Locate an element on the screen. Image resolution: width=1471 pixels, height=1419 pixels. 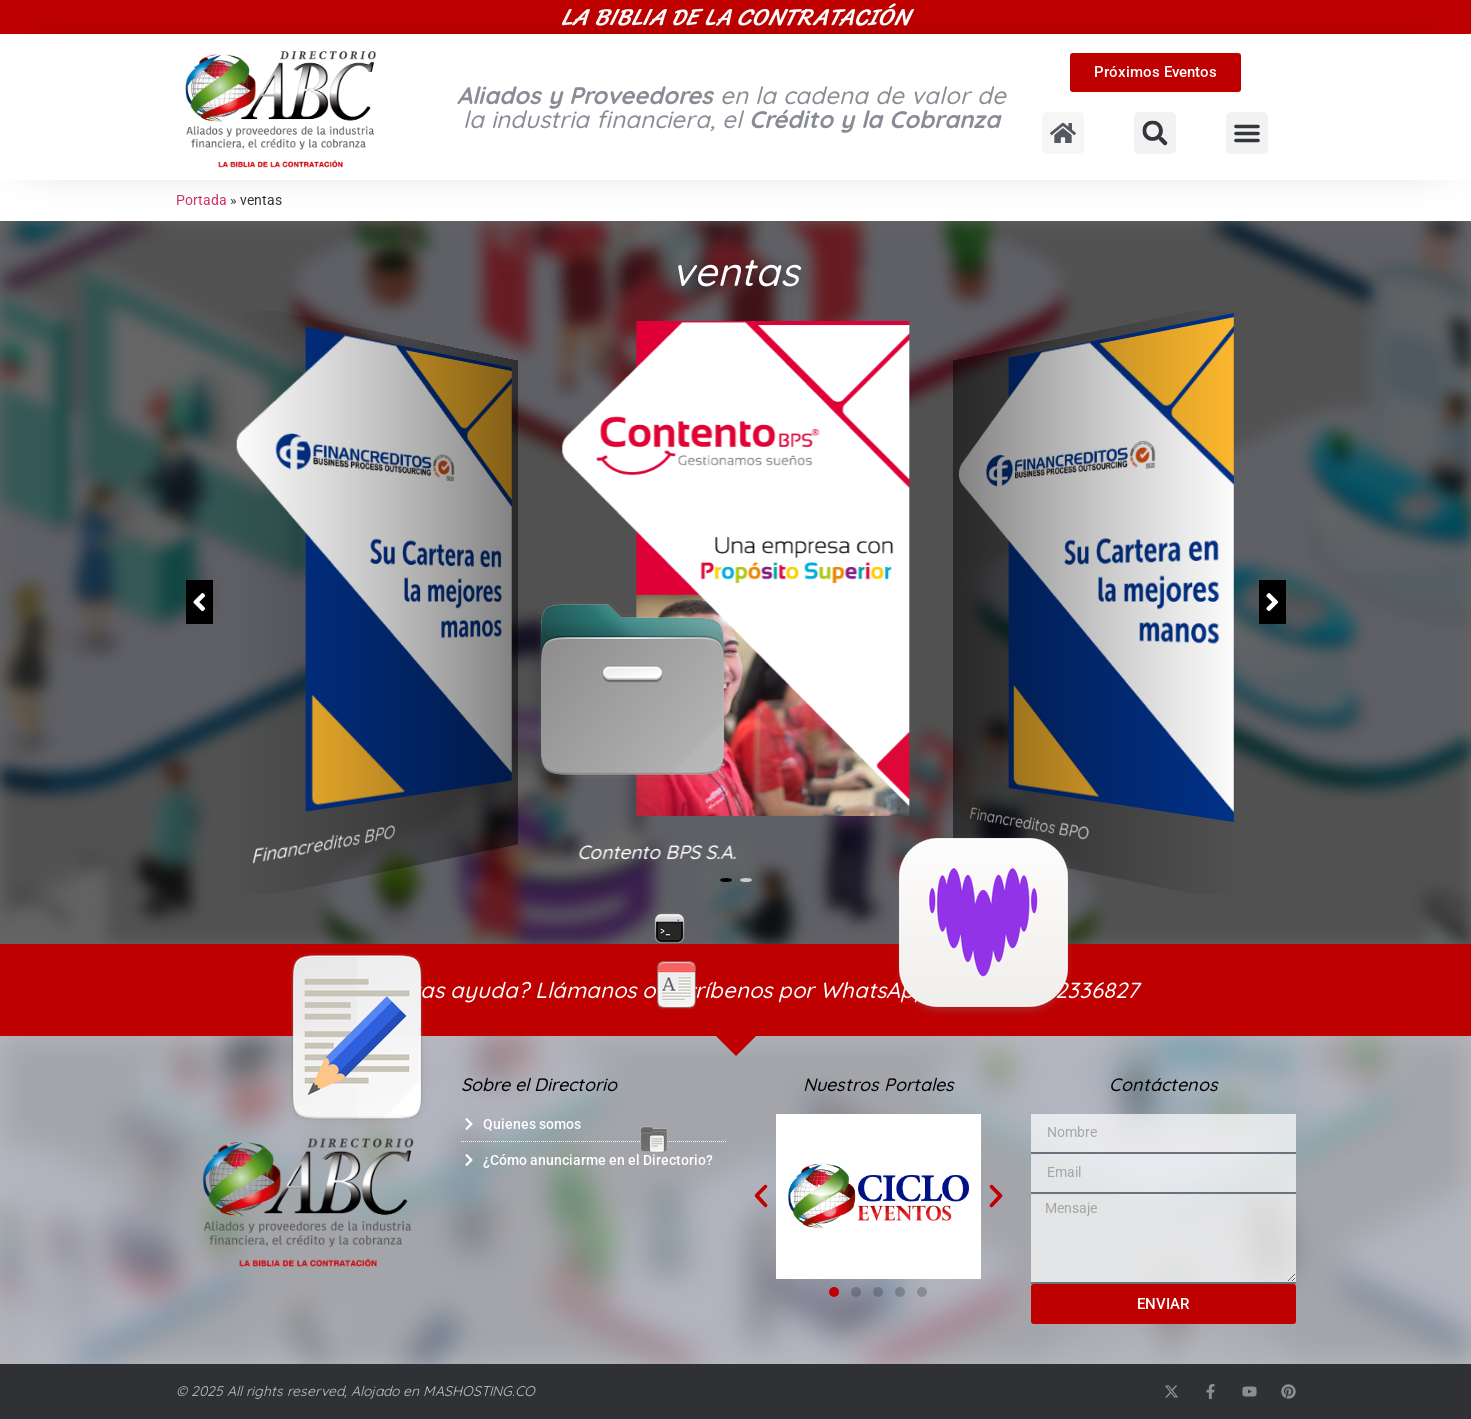
open deezer music streaming app is located at coordinates (983, 922).